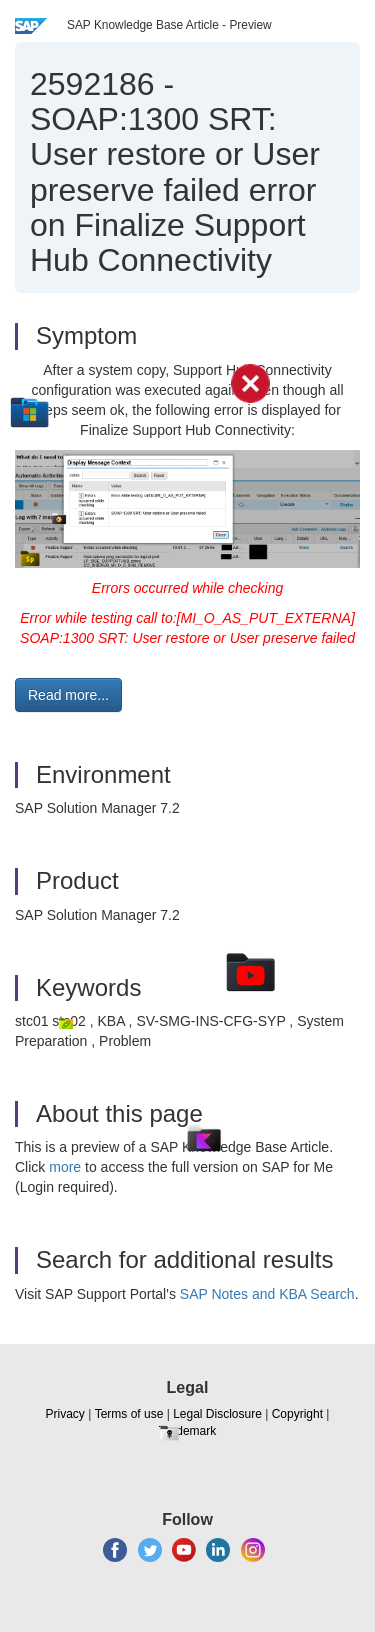 The height and width of the screenshot is (1632, 375). I want to click on open microsoft store downloads folder, so click(29, 413).